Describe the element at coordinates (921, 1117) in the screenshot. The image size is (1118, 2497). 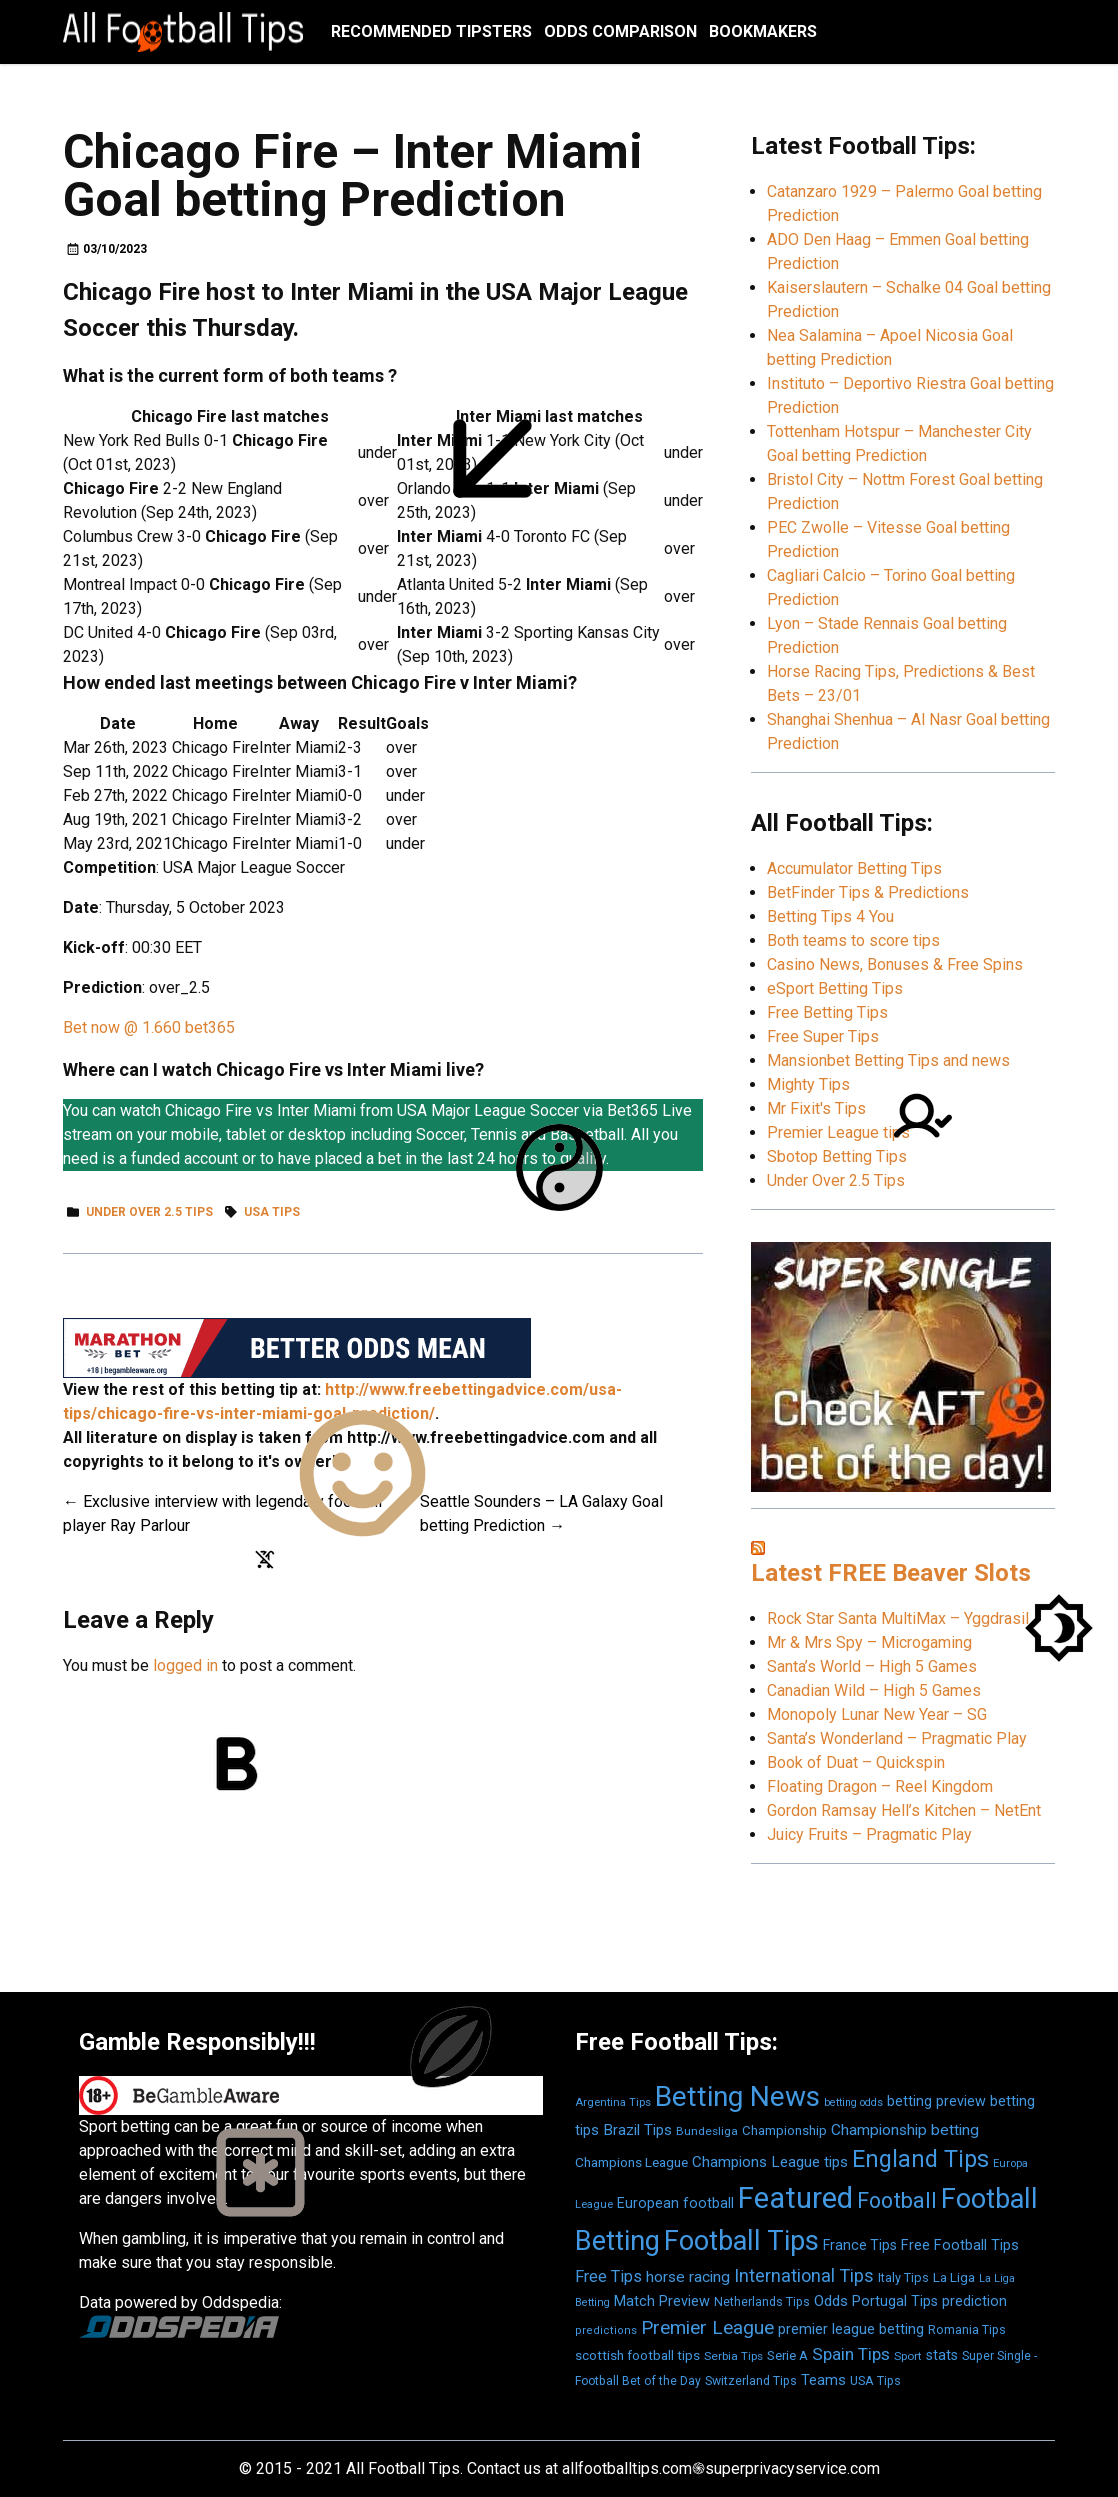
I see `user verified or approved` at that location.